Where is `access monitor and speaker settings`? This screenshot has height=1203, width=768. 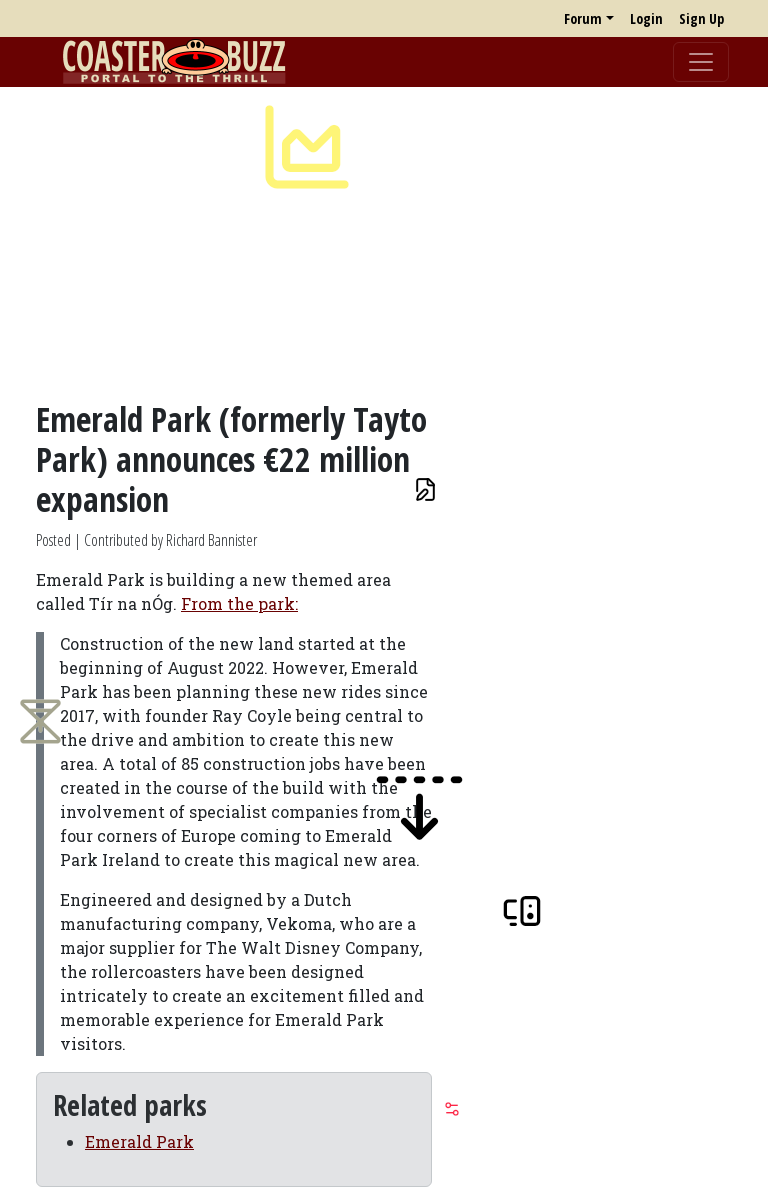
access monitor and speaker settings is located at coordinates (522, 911).